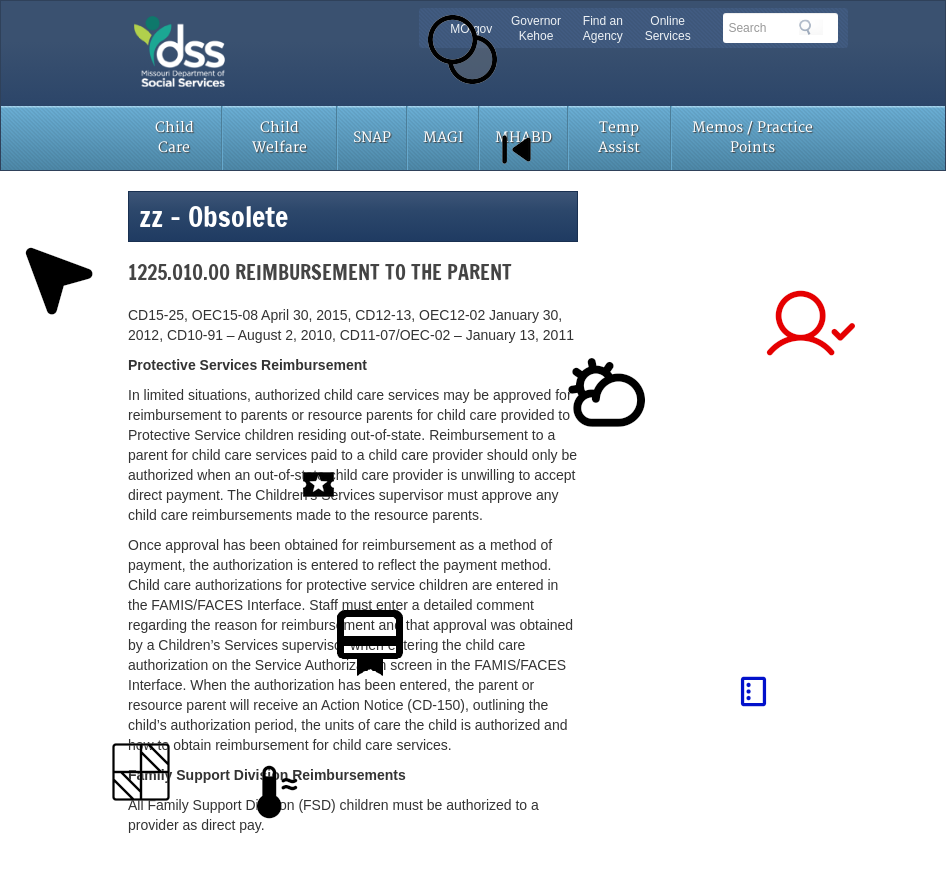  I want to click on tap to navigate to a destination, so click(54, 276).